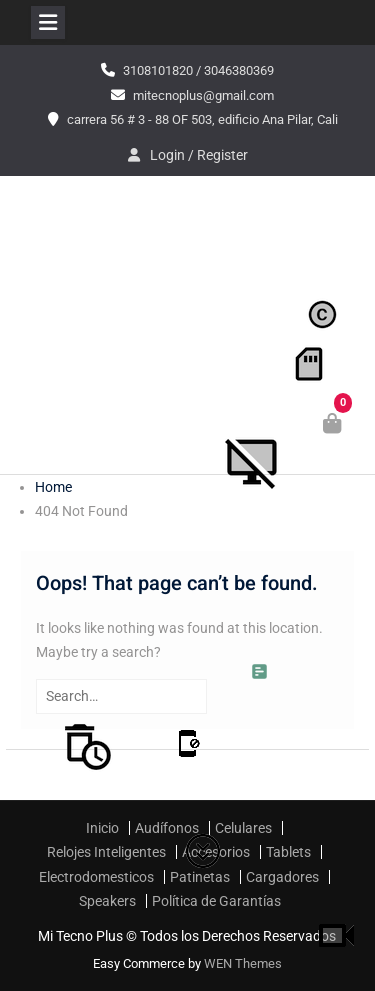  Describe the element at coordinates (203, 851) in the screenshot. I see `expand all content below` at that location.